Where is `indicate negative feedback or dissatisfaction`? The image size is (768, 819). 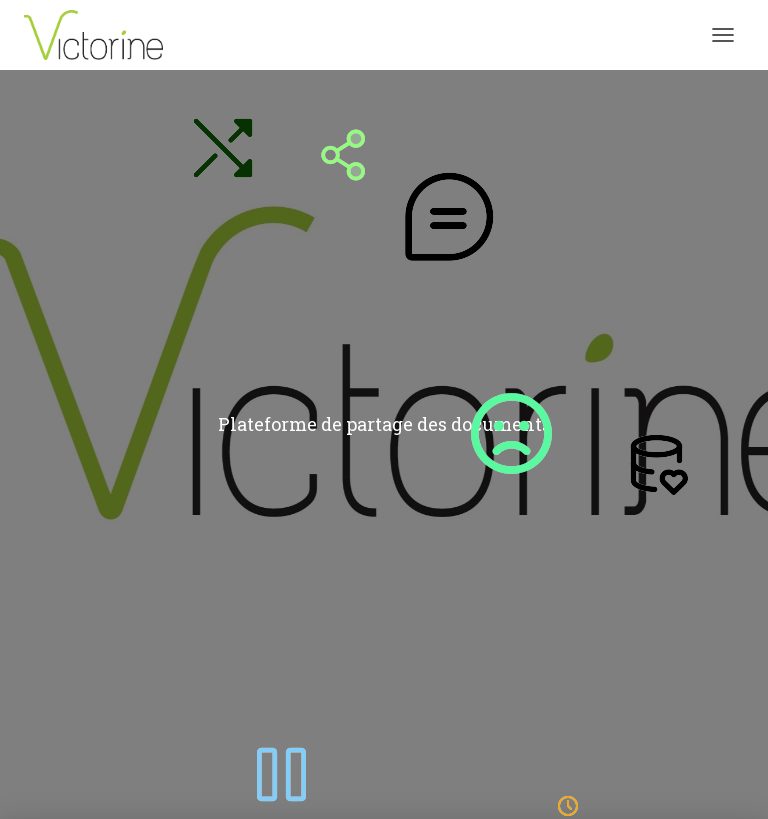 indicate negative feedback or dissatisfaction is located at coordinates (511, 433).